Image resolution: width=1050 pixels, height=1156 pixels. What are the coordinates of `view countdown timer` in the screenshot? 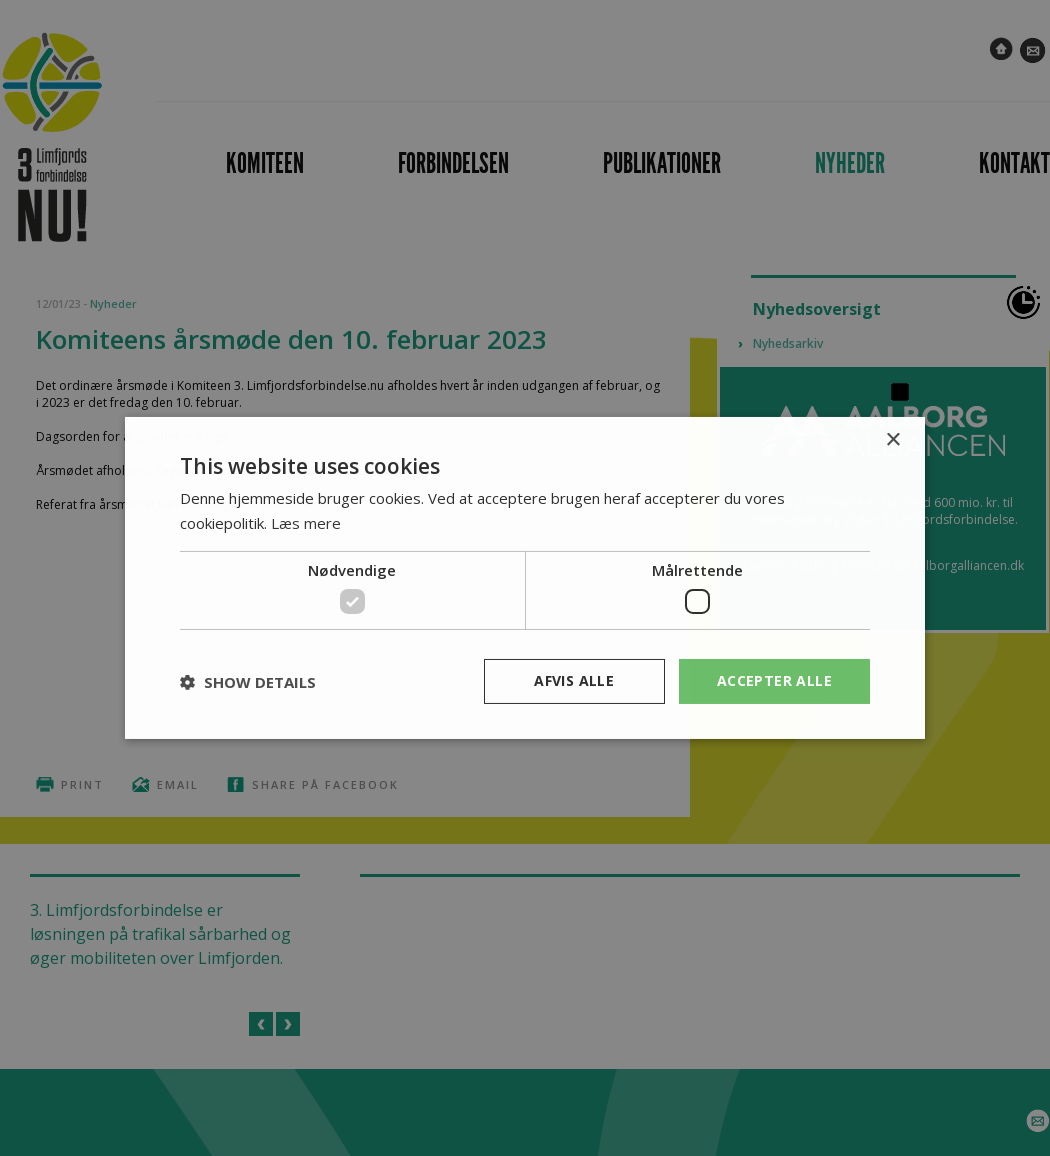 It's located at (1023, 302).